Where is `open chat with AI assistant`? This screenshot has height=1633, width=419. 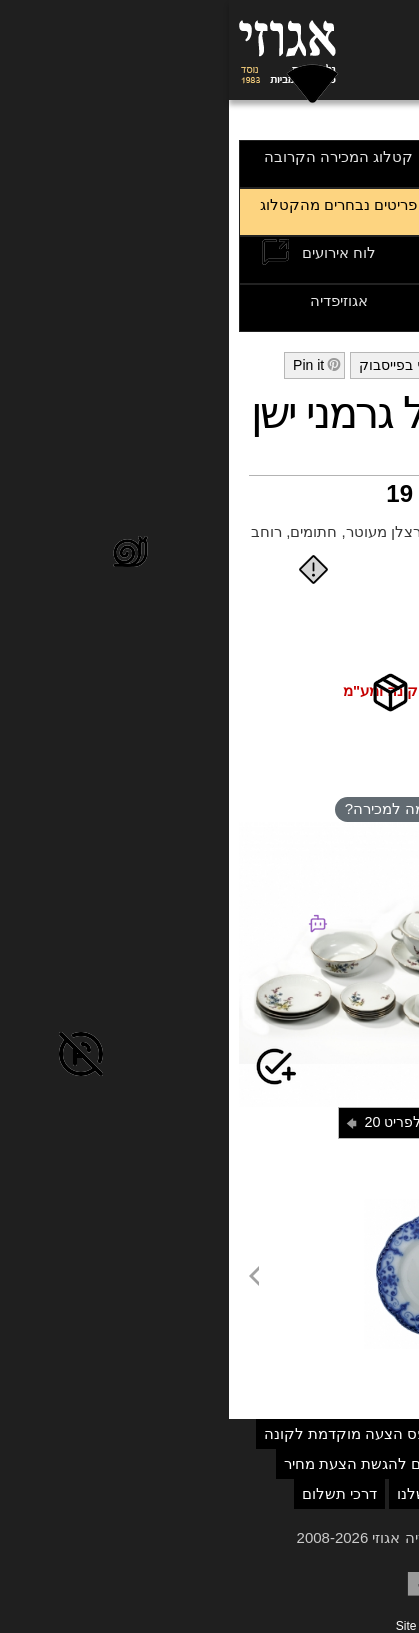 open chat with AI assistant is located at coordinates (318, 924).